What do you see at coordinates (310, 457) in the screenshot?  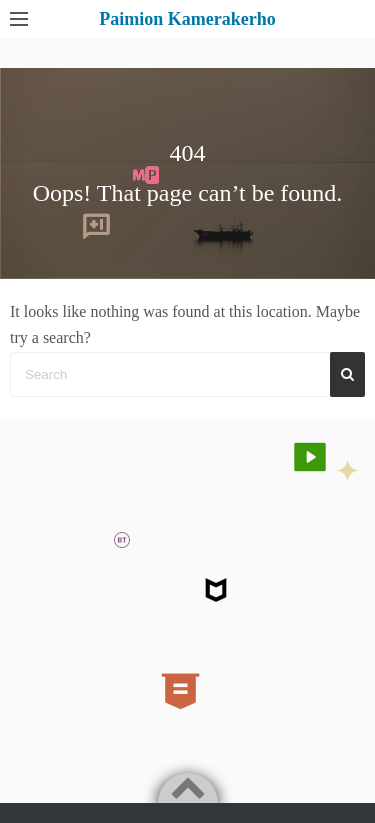 I see `play a video or movie` at bounding box center [310, 457].